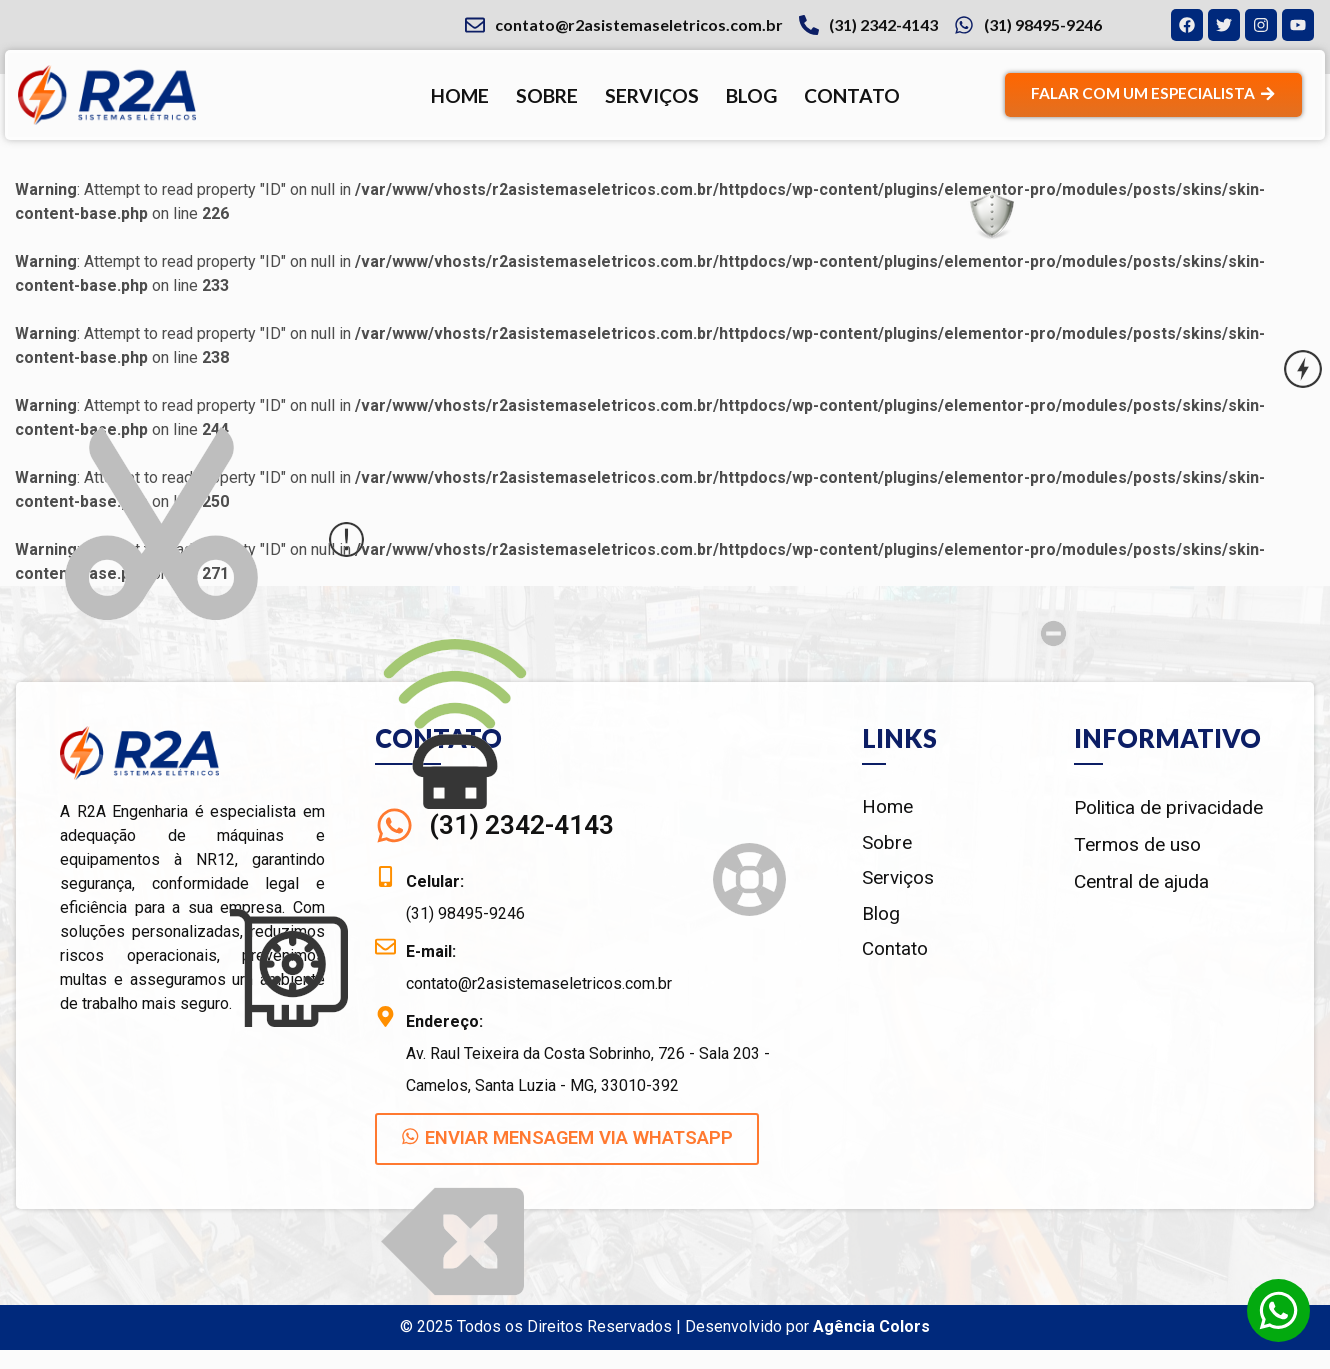  Describe the element at coordinates (455, 724) in the screenshot. I see `indicates a wireless USB receiver is connected` at that location.